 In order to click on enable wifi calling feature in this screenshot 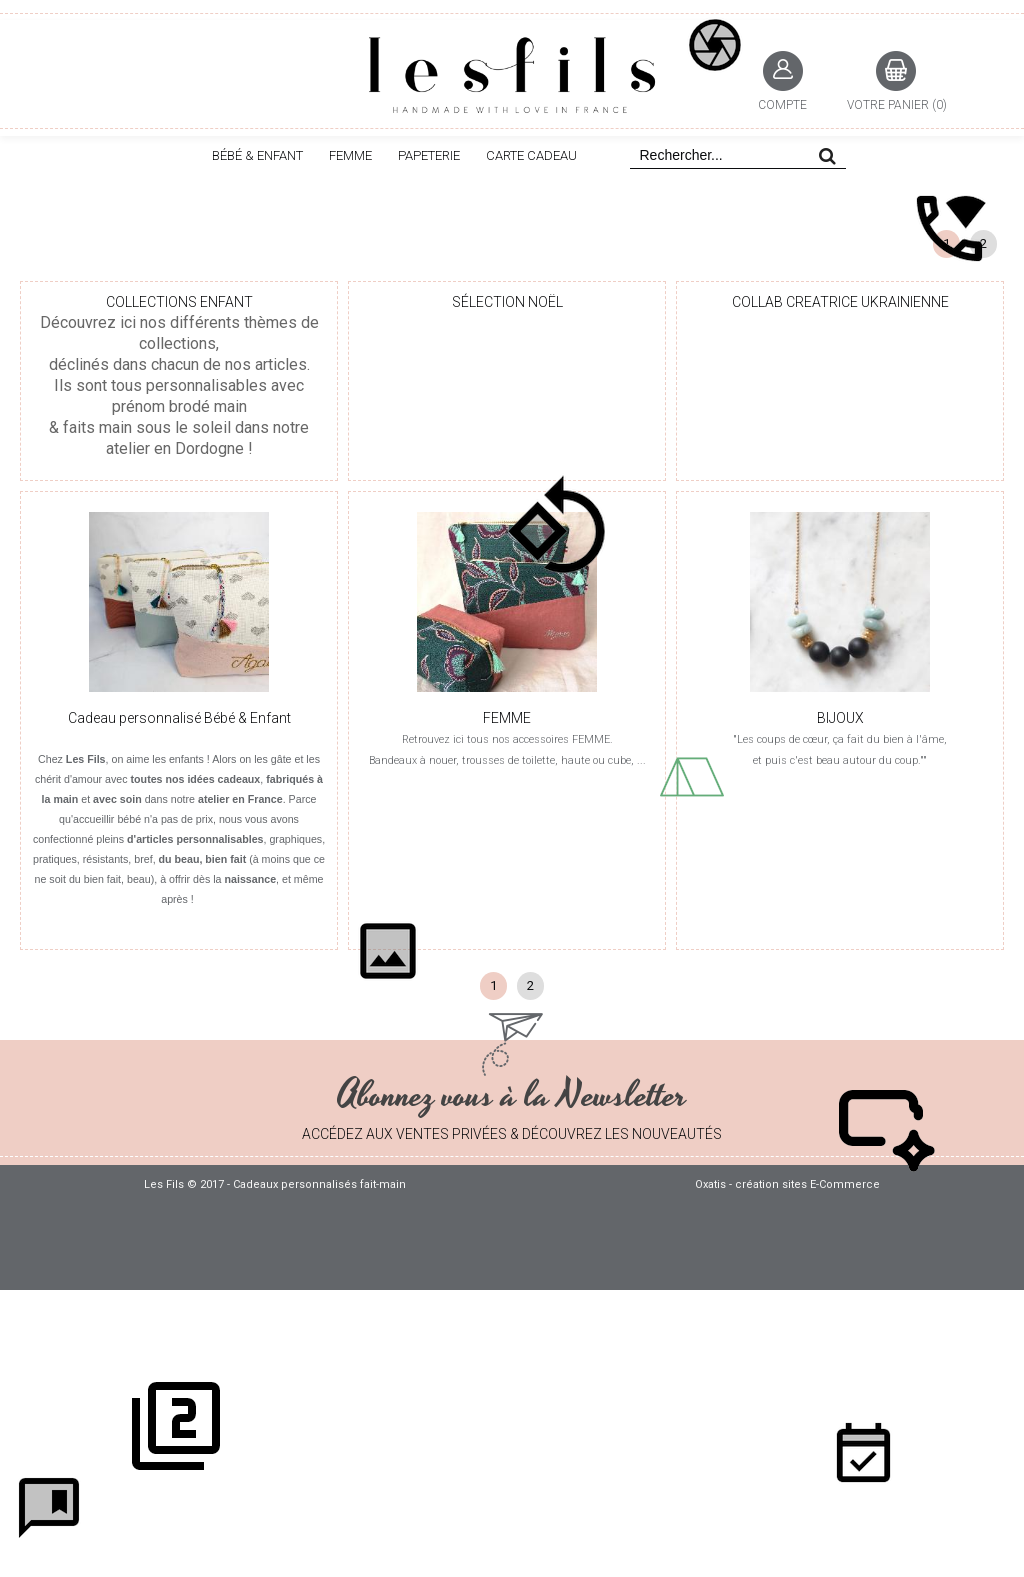, I will do `click(949, 228)`.